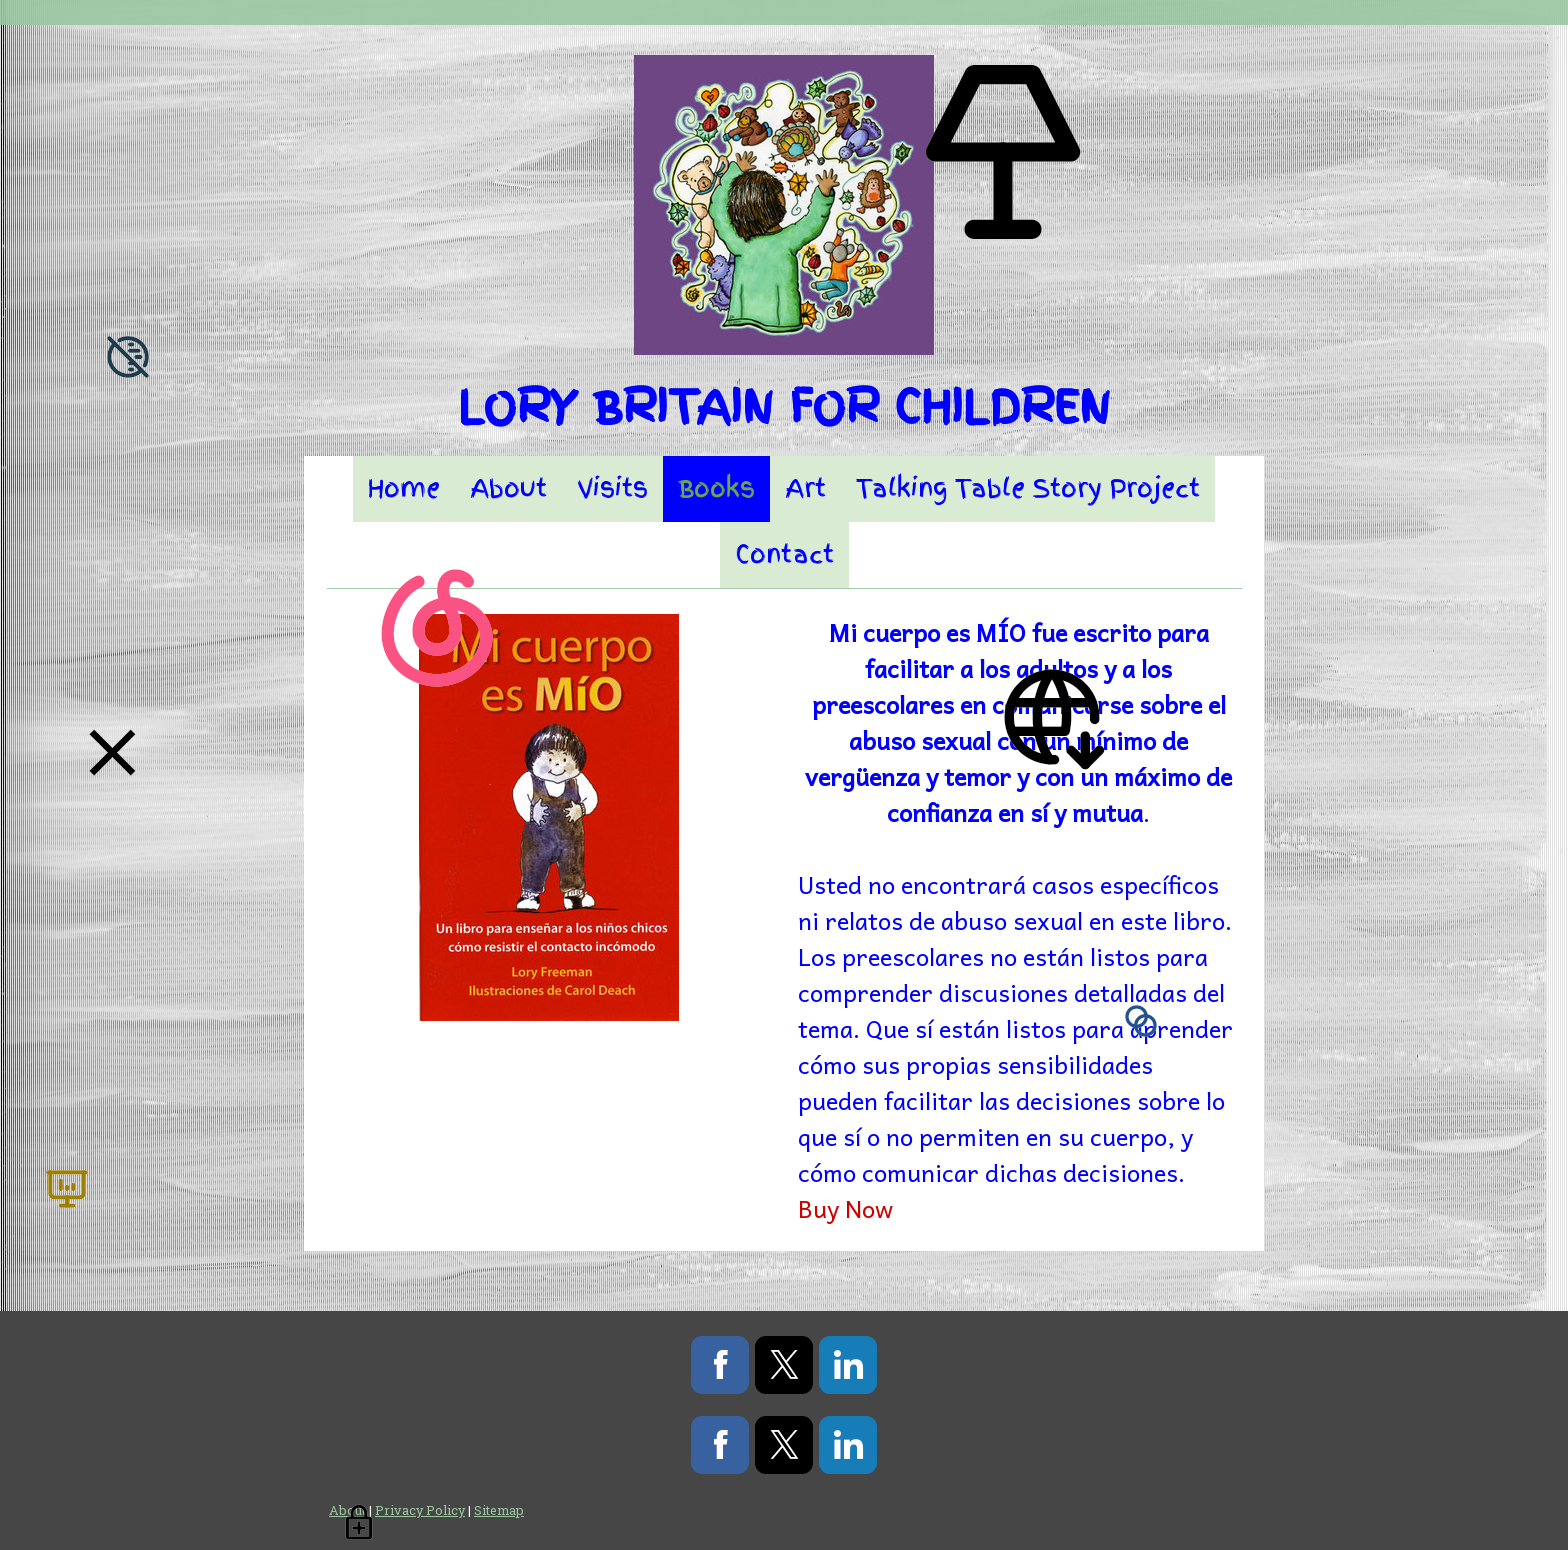  What do you see at coordinates (437, 631) in the screenshot?
I see `open NetEase Music app` at bounding box center [437, 631].